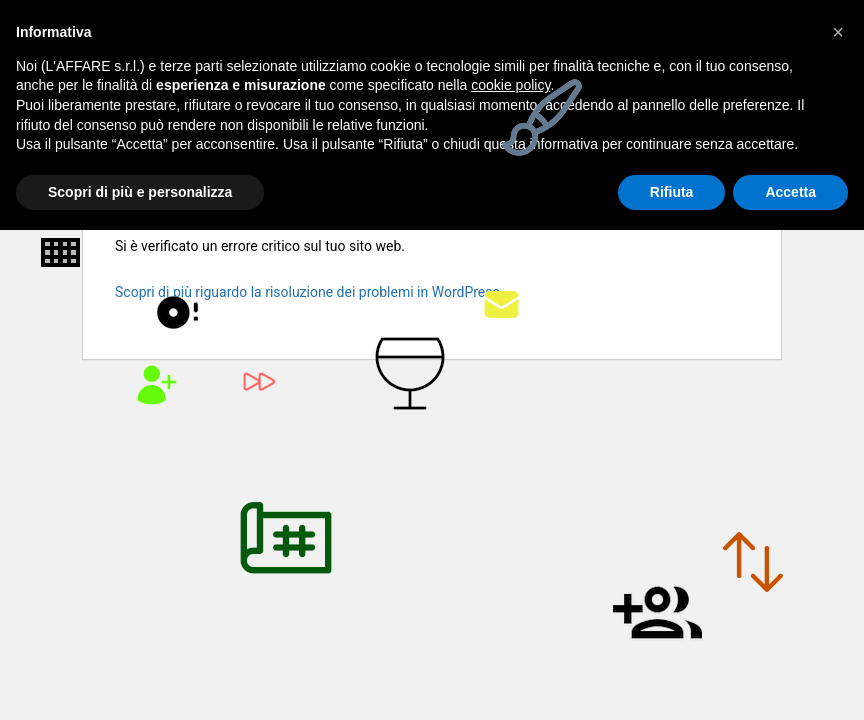 The height and width of the screenshot is (720, 864). What do you see at coordinates (177, 312) in the screenshot?
I see `indicates storage disc is full` at bounding box center [177, 312].